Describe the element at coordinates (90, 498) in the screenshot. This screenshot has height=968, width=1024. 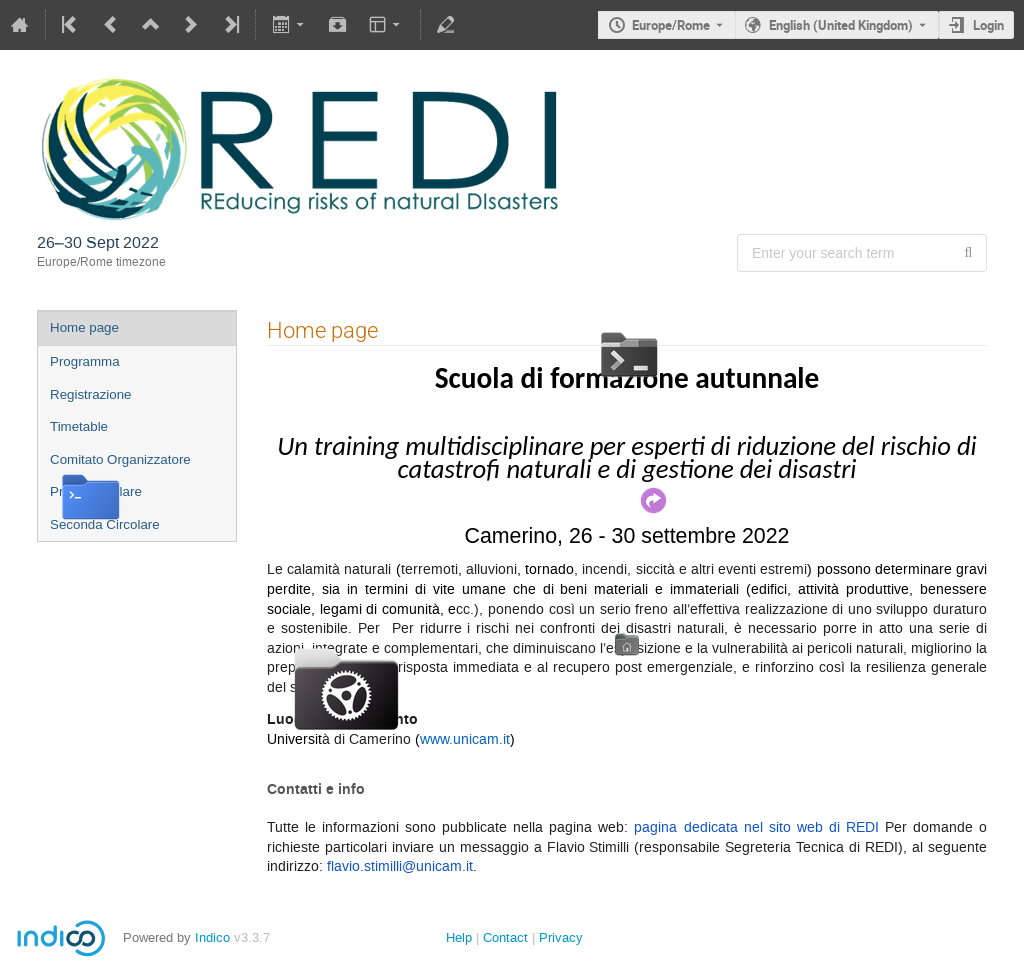
I see `open folder containing powershell scripts` at that location.